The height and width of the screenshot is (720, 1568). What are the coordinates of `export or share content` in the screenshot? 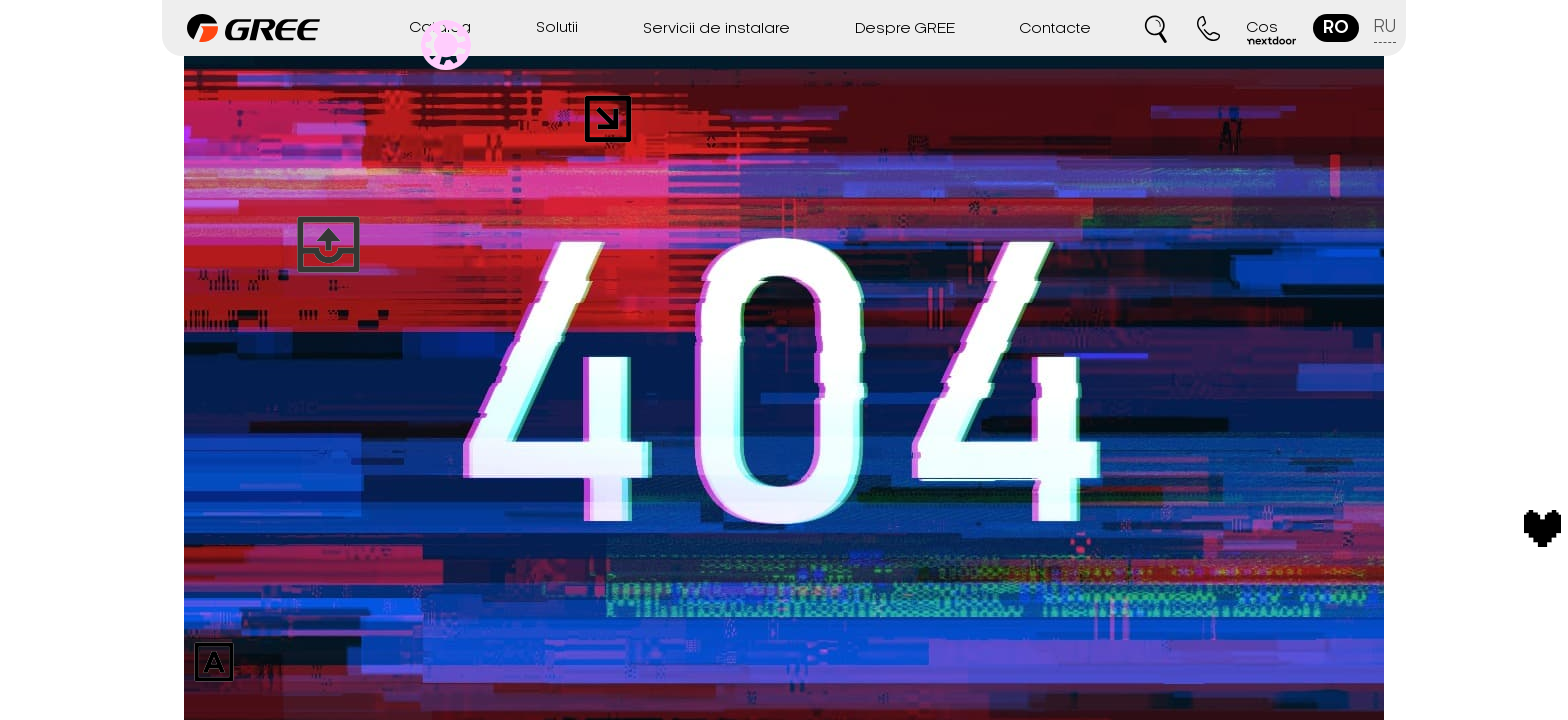 It's located at (328, 244).